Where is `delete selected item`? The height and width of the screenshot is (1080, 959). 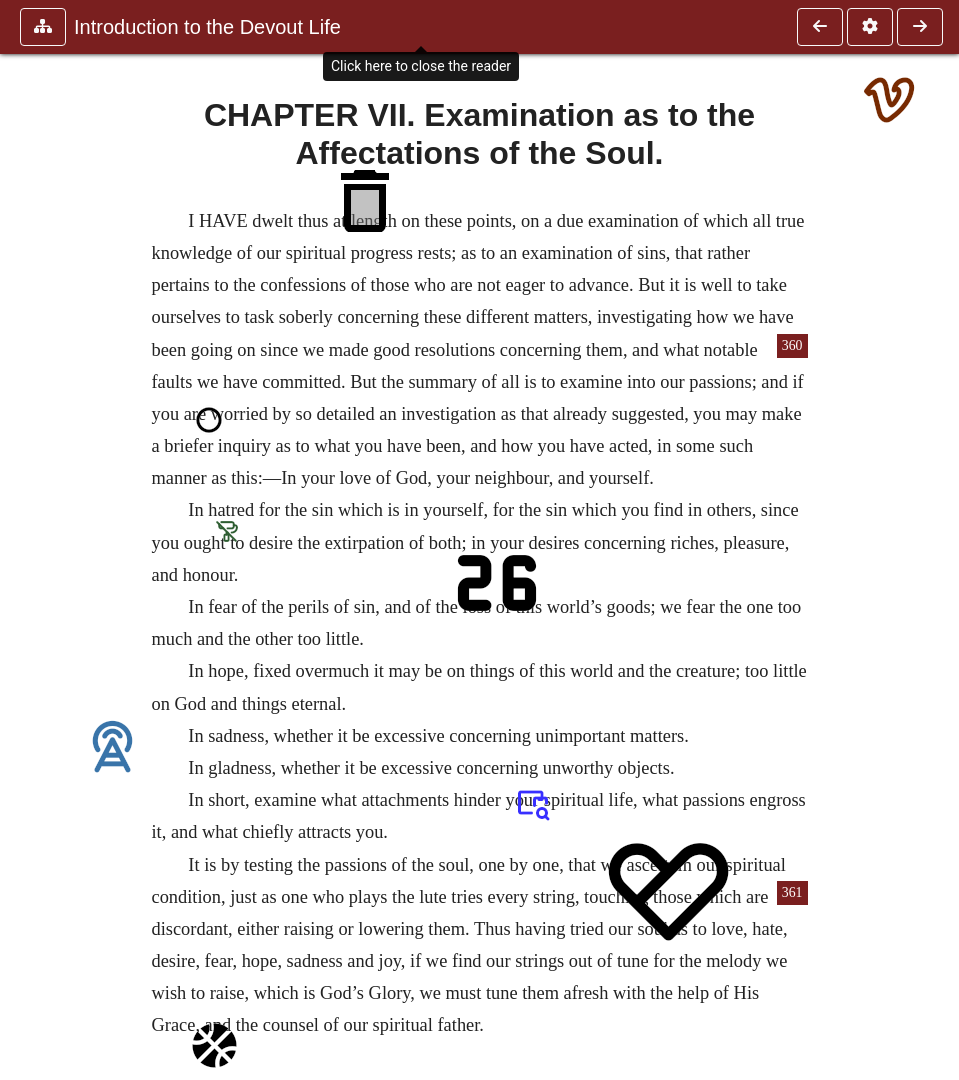 delete selected item is located at coordinates (365, 201).